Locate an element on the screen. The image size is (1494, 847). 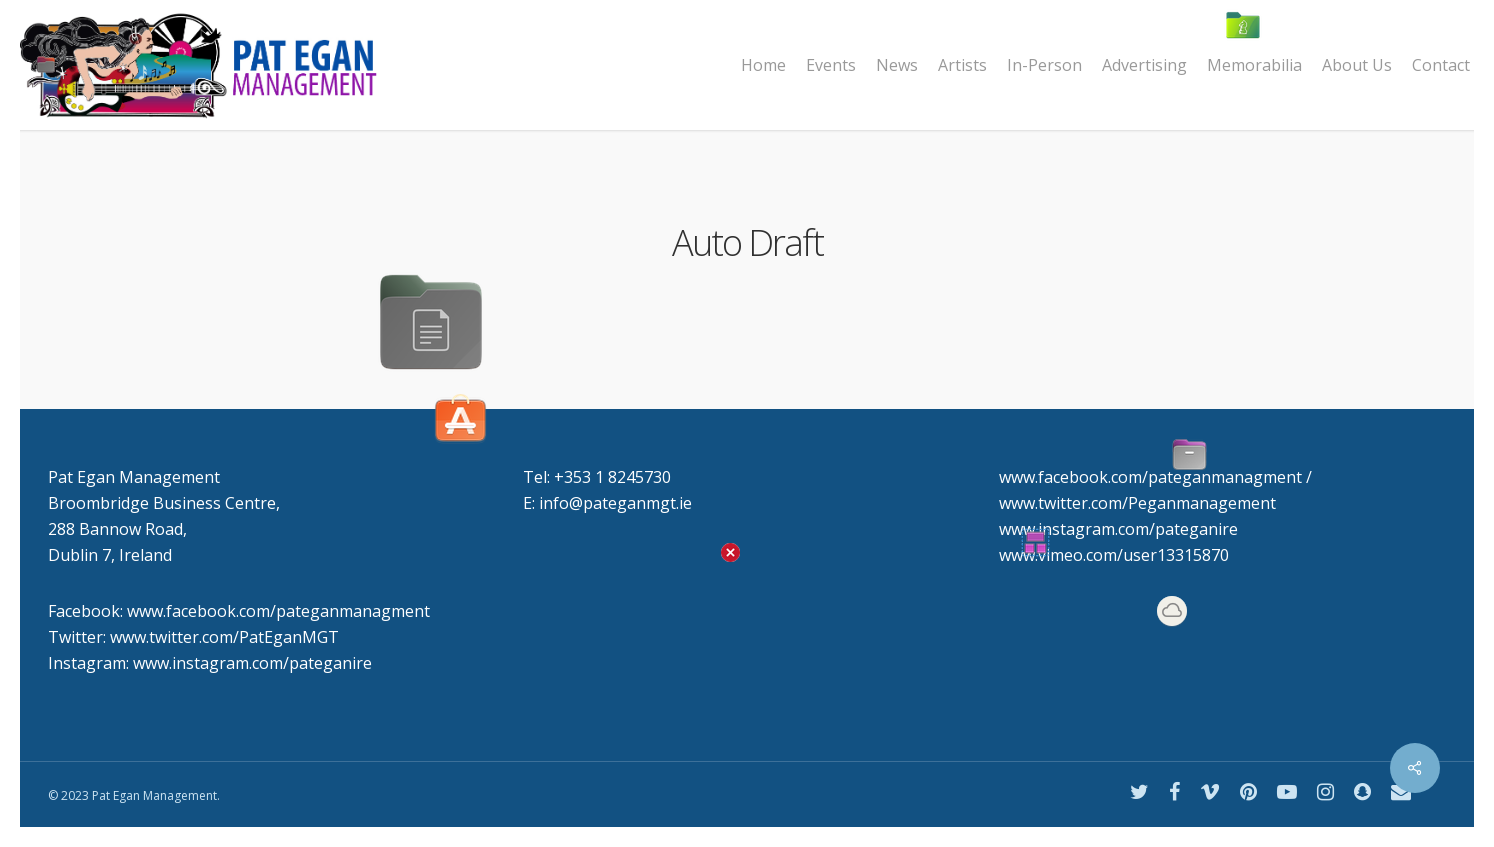
open your documents folder is located at coordinates (431, 322).